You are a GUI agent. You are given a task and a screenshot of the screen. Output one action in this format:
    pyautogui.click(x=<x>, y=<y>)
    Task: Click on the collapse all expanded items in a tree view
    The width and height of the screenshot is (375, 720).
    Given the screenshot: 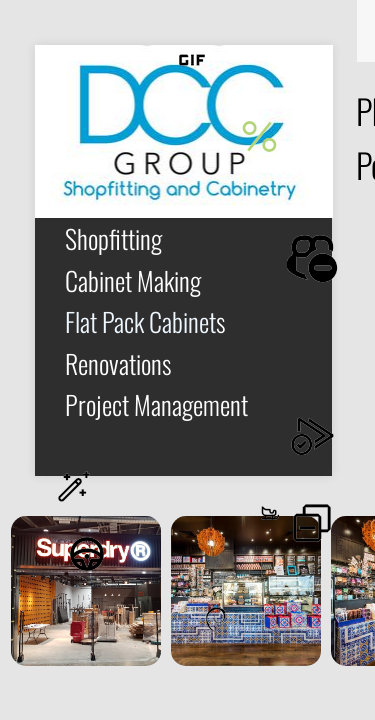 What is the action you would take?
    pyautogui.click(x=312, y=523)
    